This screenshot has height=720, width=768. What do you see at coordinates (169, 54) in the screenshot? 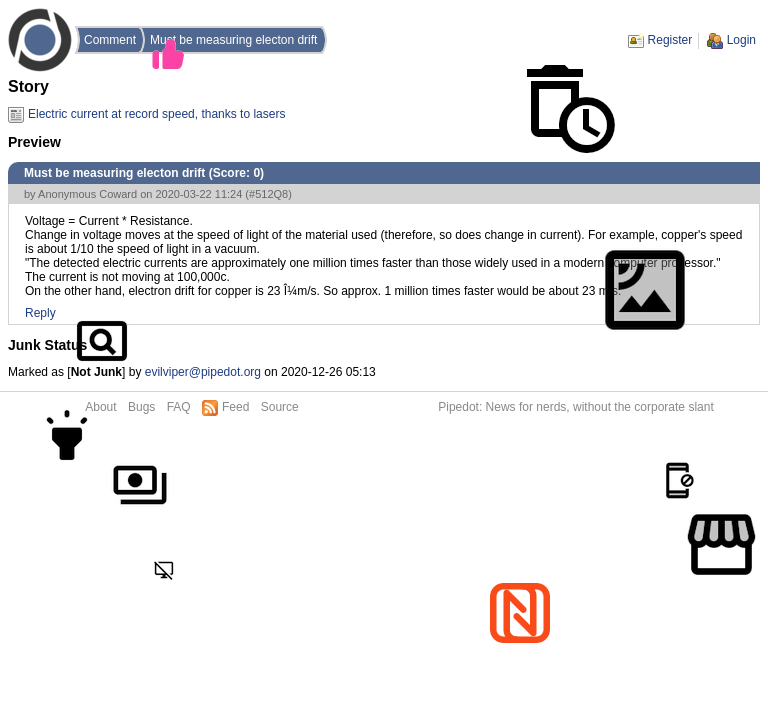
I see `like or upvote content` at bounding box center [169, 54].